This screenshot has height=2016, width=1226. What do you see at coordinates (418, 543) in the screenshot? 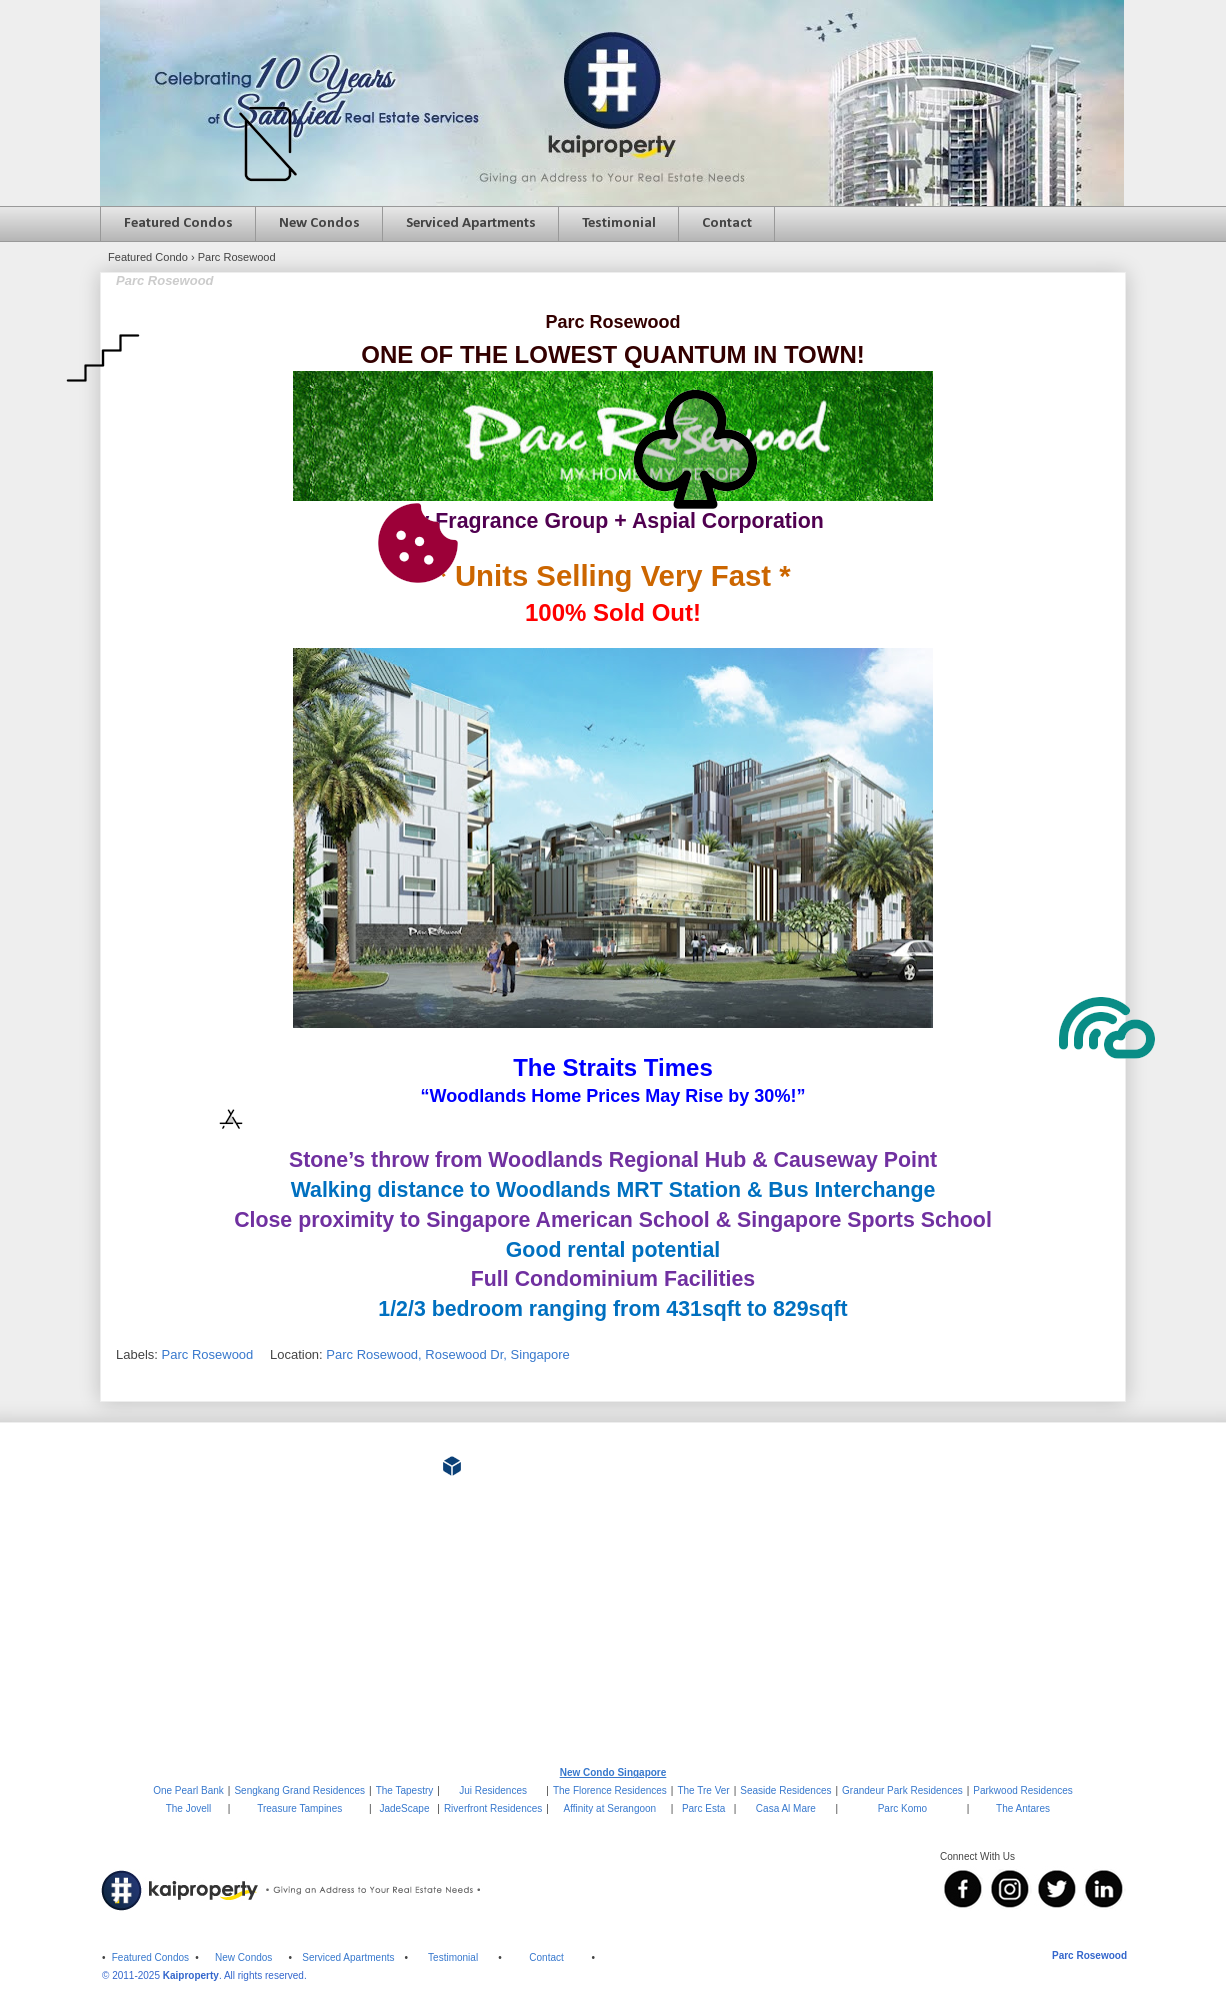
I see `manage cookie preferences` at bounding box center [418, 543].